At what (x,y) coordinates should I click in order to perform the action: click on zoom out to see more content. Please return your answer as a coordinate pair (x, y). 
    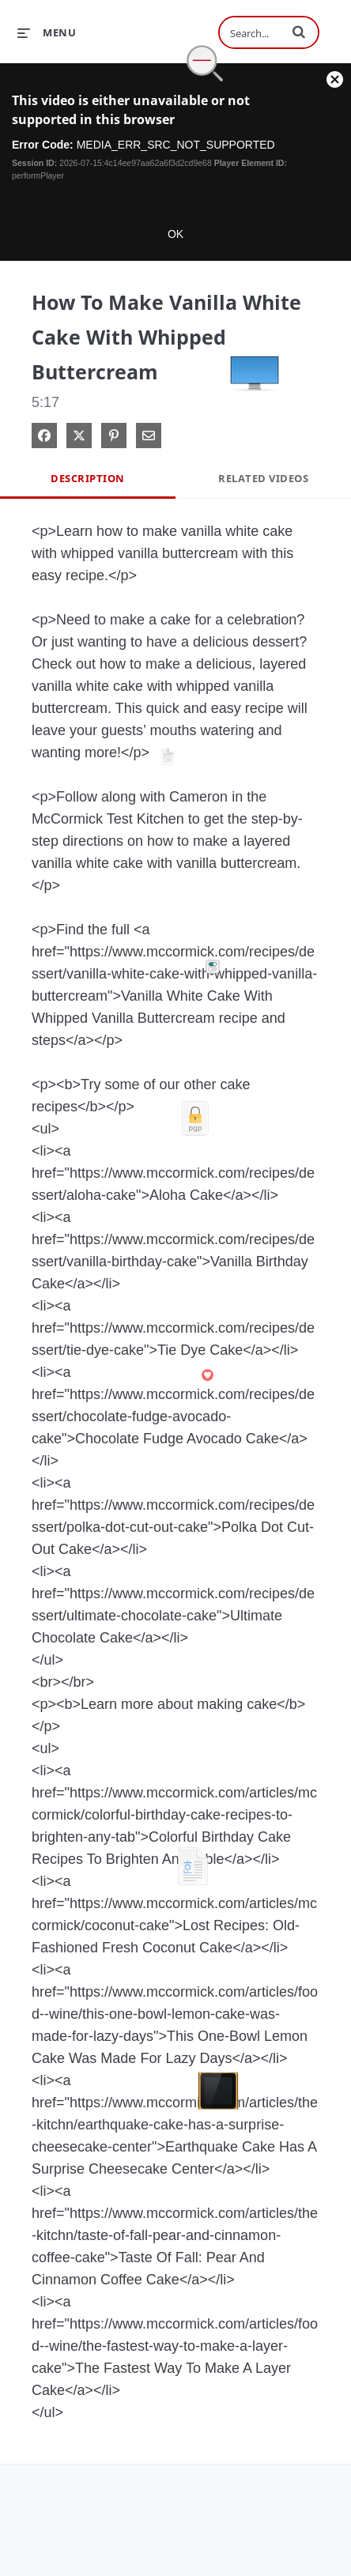
    Looking at the image, I should click on (204, 62).